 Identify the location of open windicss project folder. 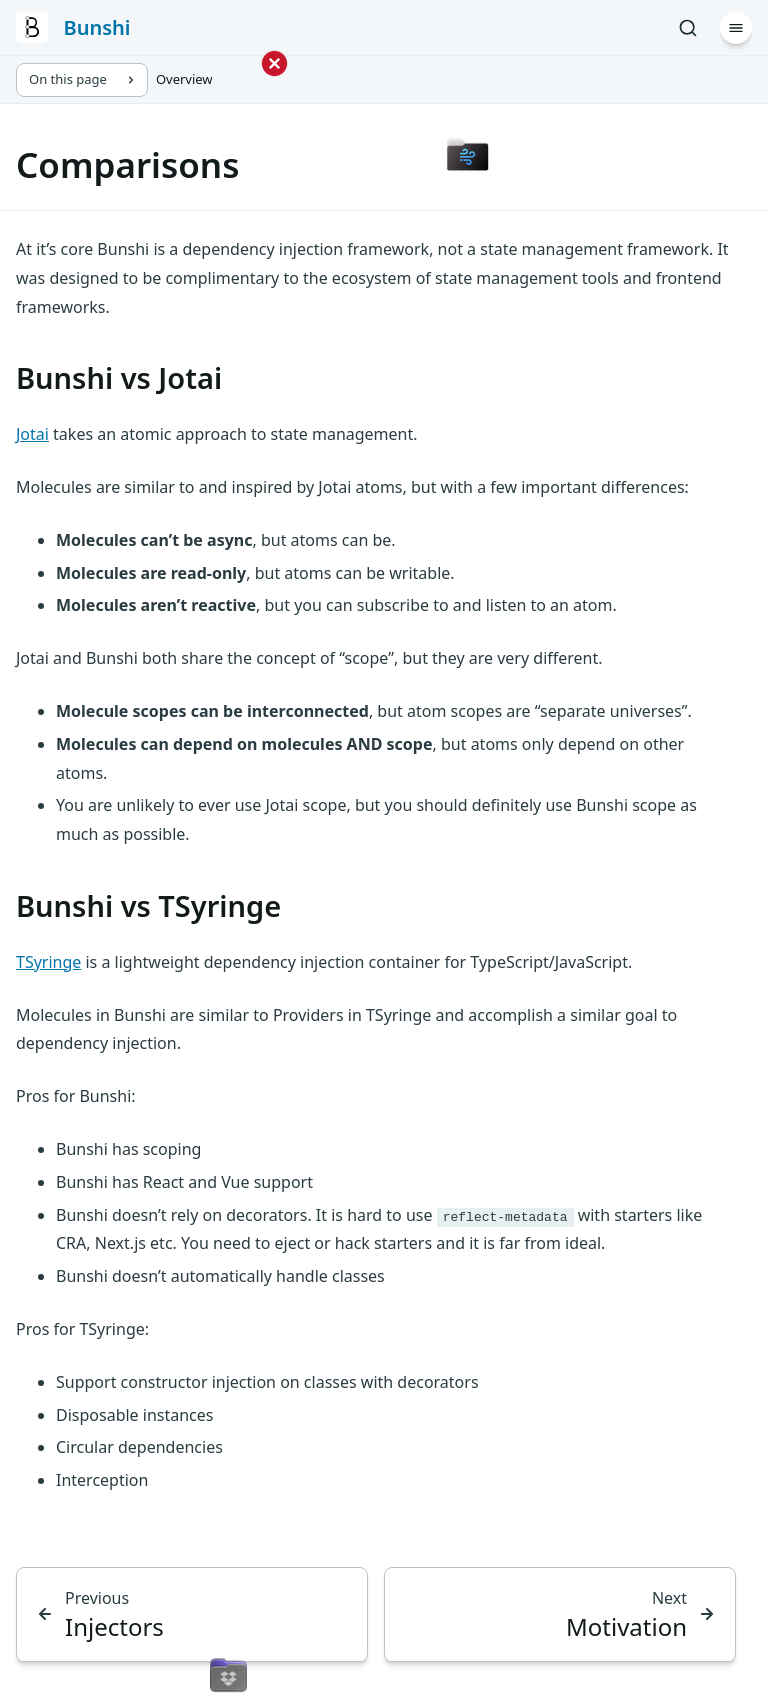
(467, 155).